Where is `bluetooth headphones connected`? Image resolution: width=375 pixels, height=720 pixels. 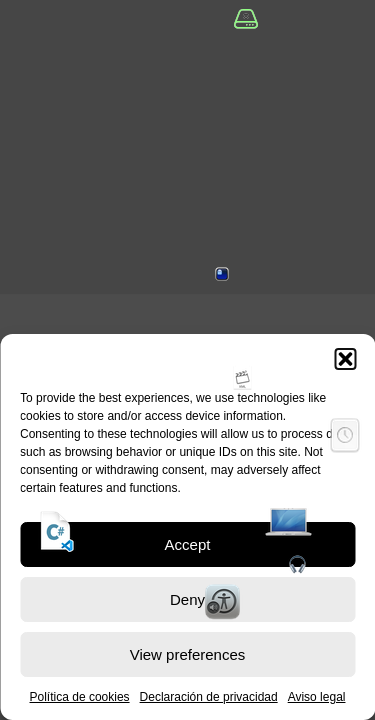
bluetooth headphones connected is located at coordinates (297, 564).